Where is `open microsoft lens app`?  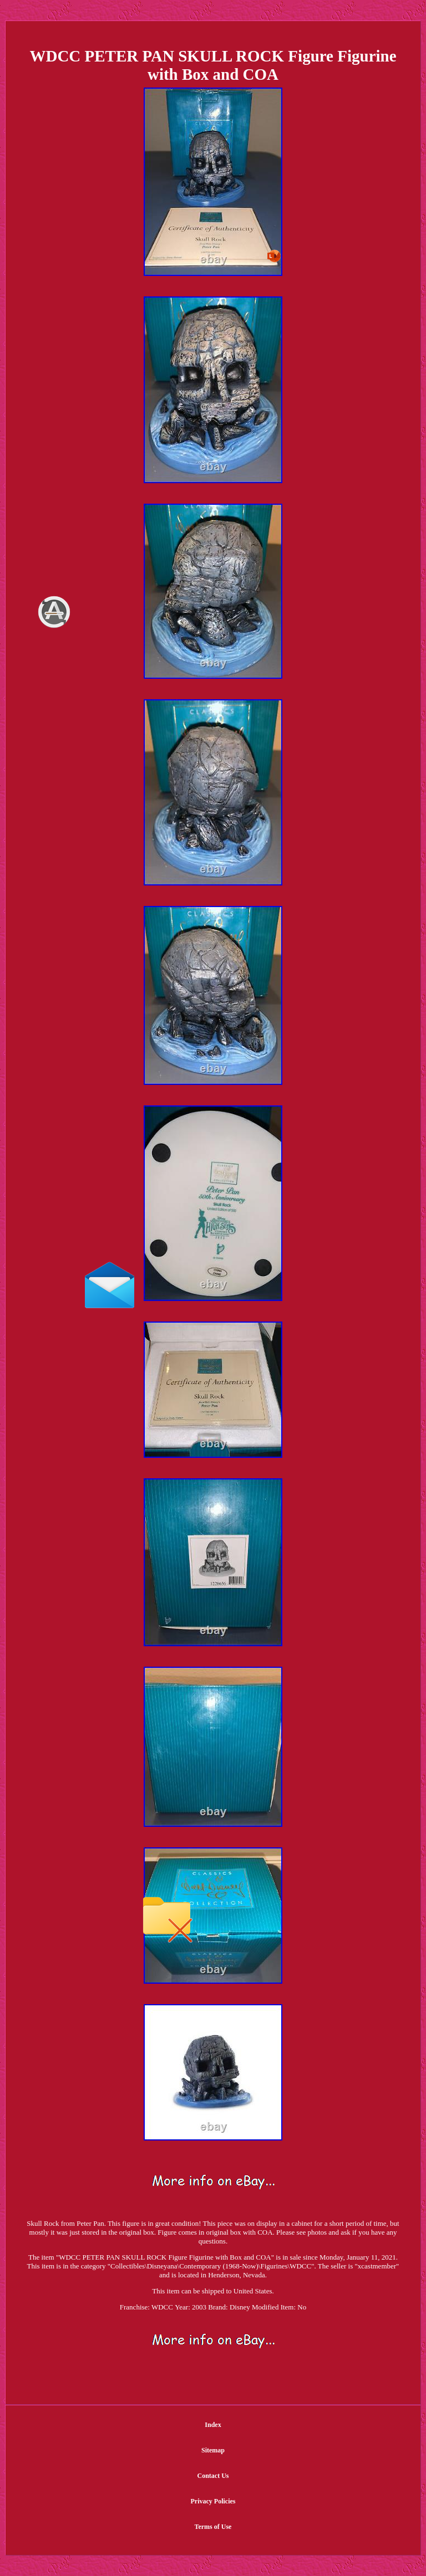
open microsoft lens app is located at coordinates (274, 256).